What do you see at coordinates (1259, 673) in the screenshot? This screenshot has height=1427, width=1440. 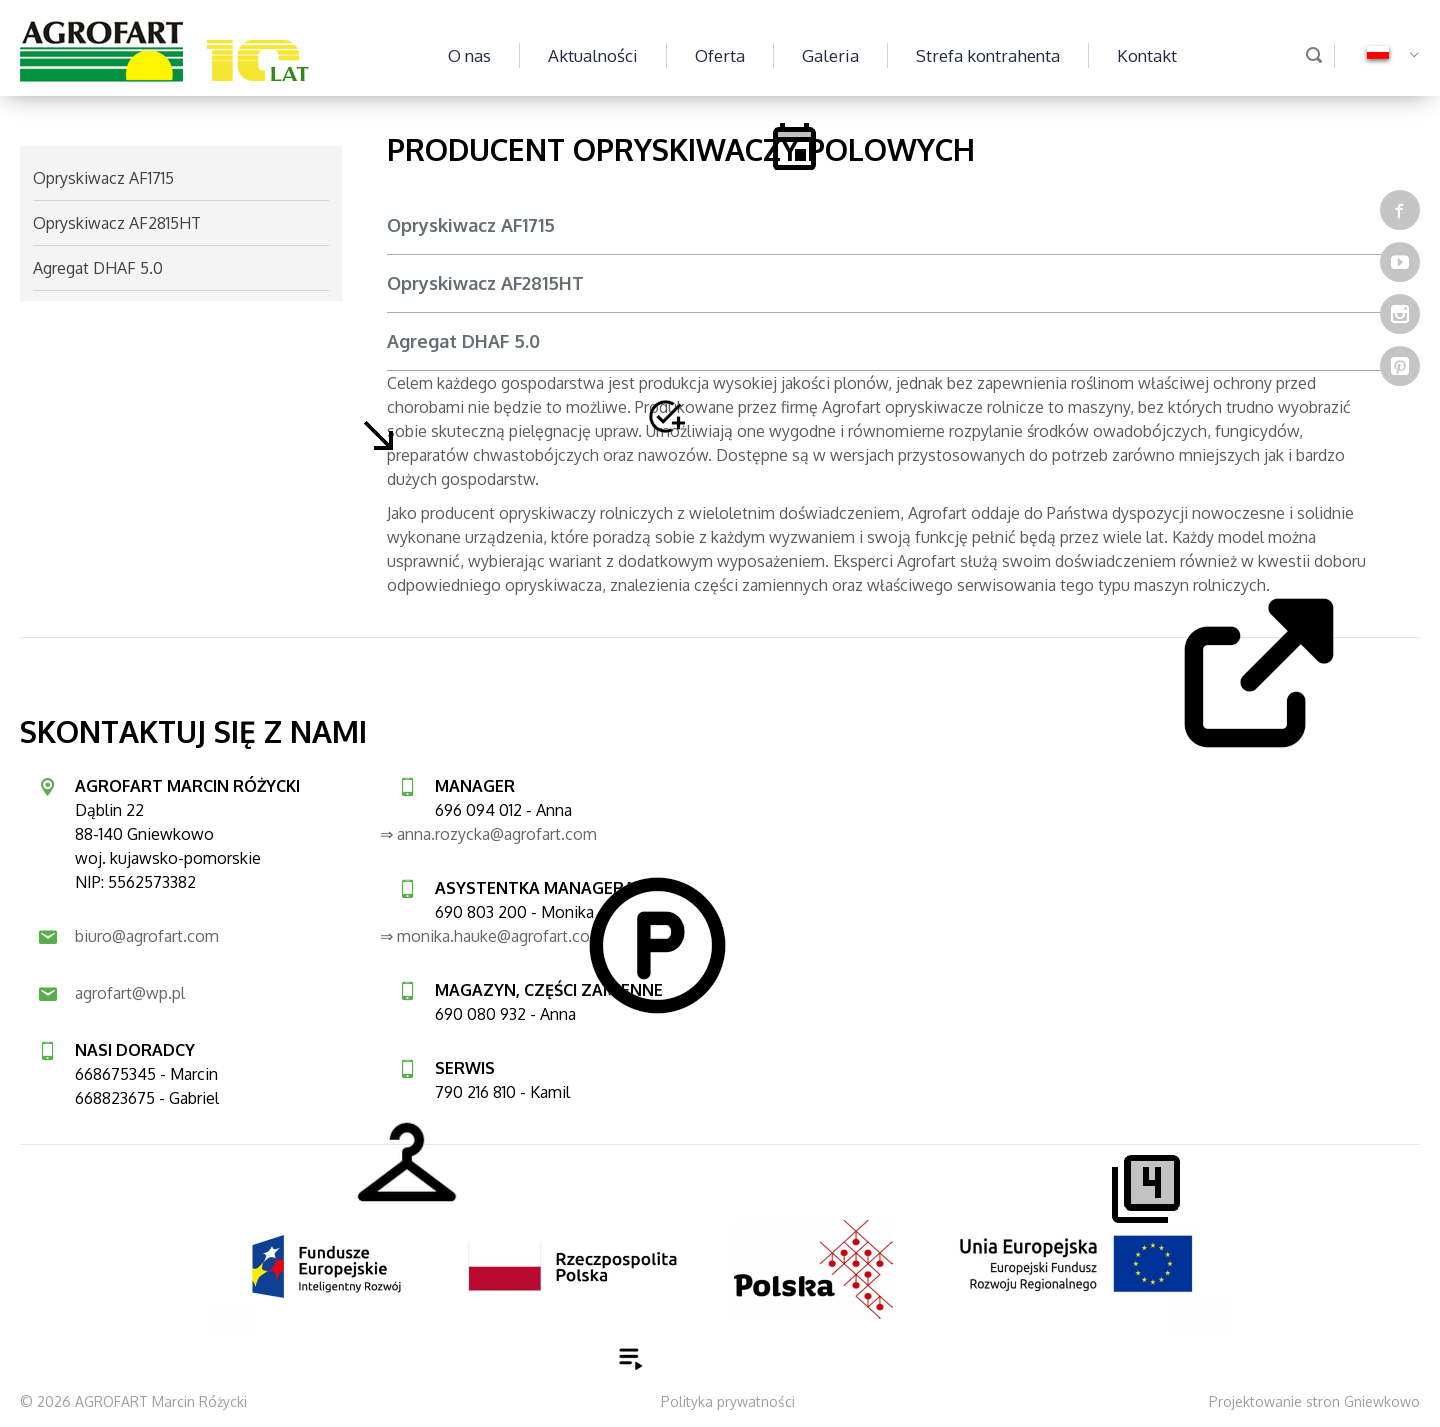 I see `open link in a new tab or window` at bounding box center [1259, 673].